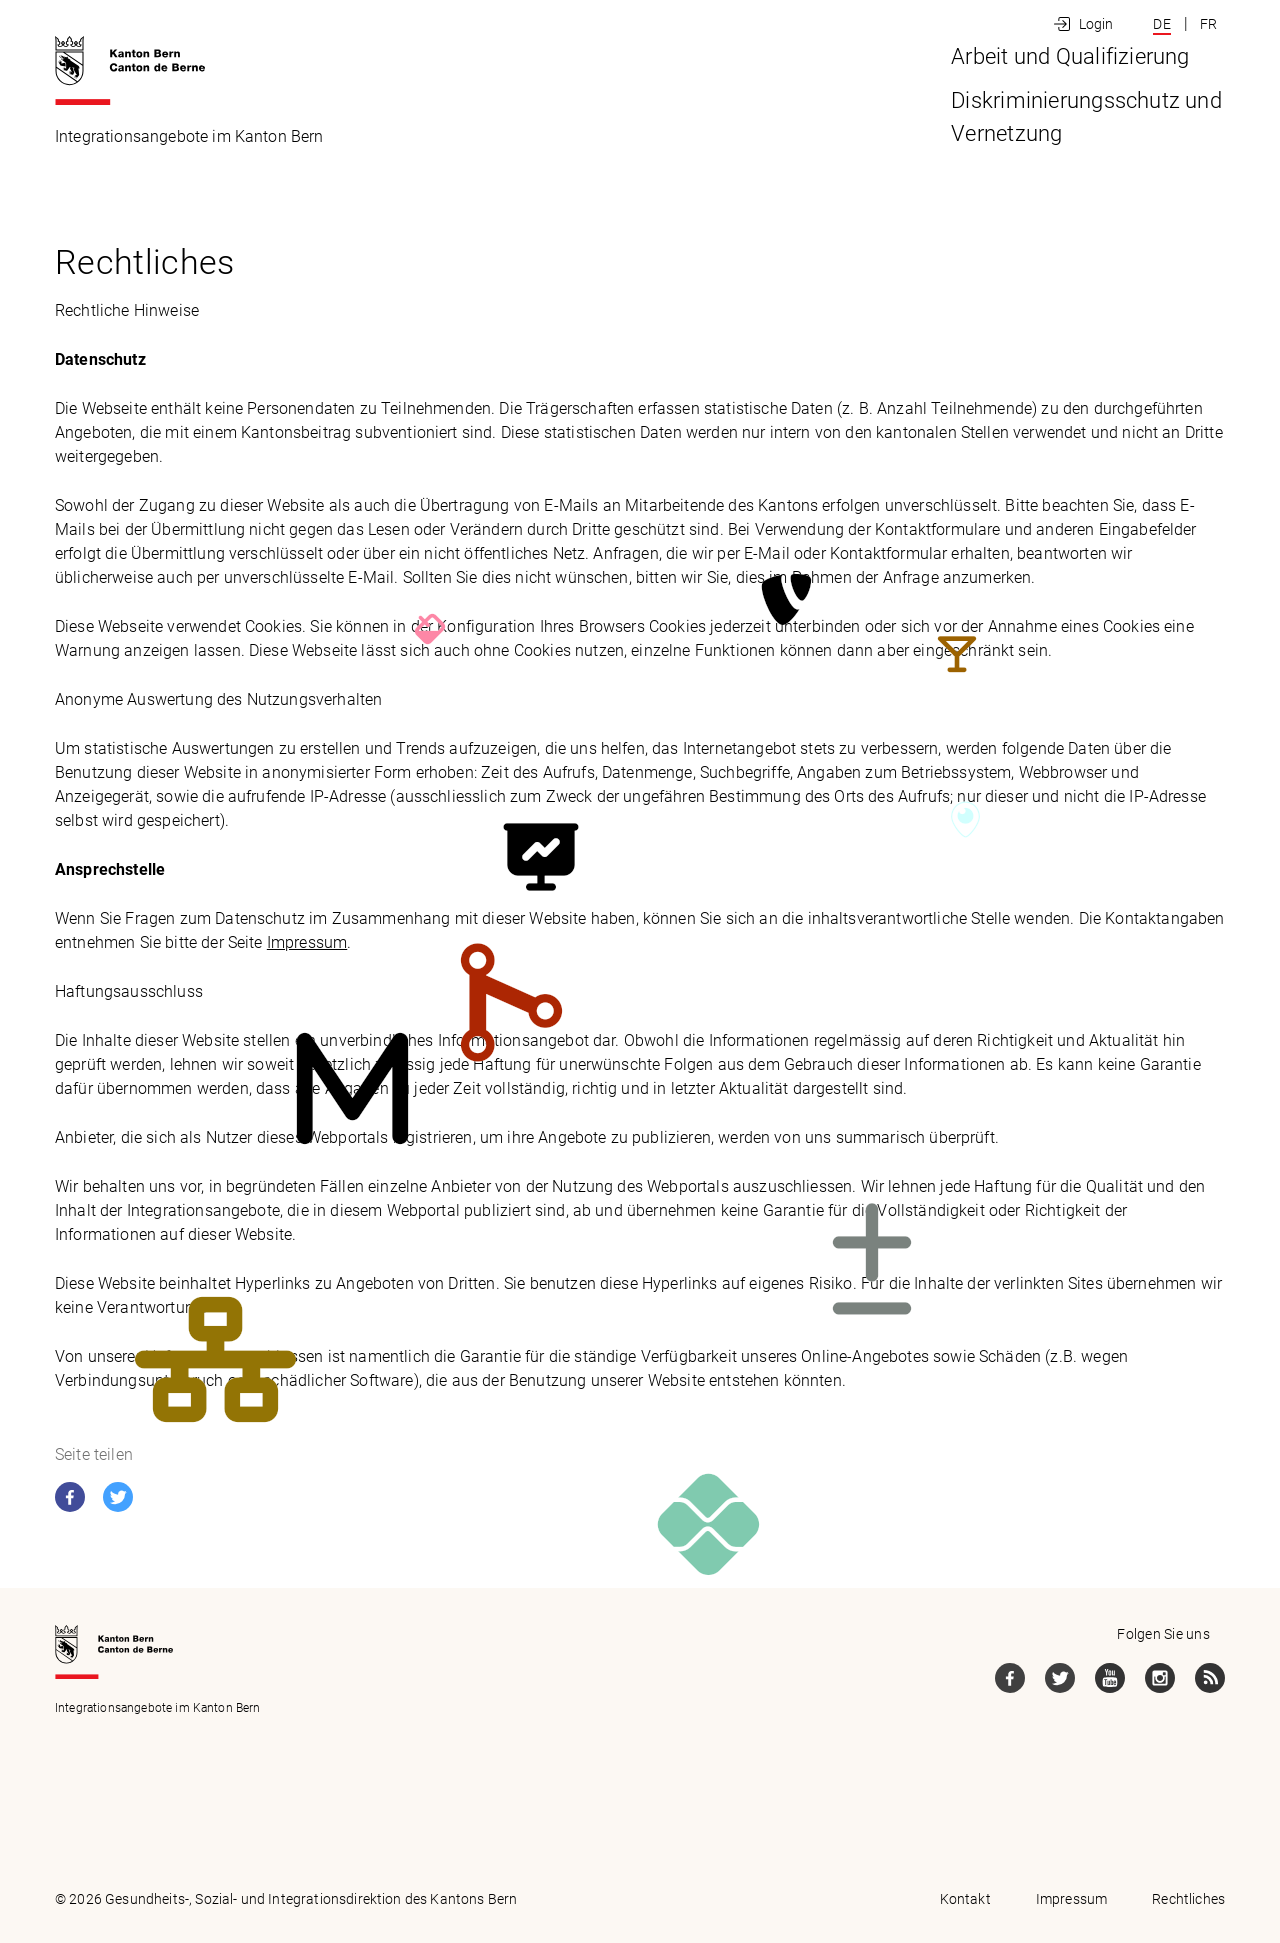 This screenshot has width=1280, height=1943. I want to click on view network connections, so click(215, 1359).